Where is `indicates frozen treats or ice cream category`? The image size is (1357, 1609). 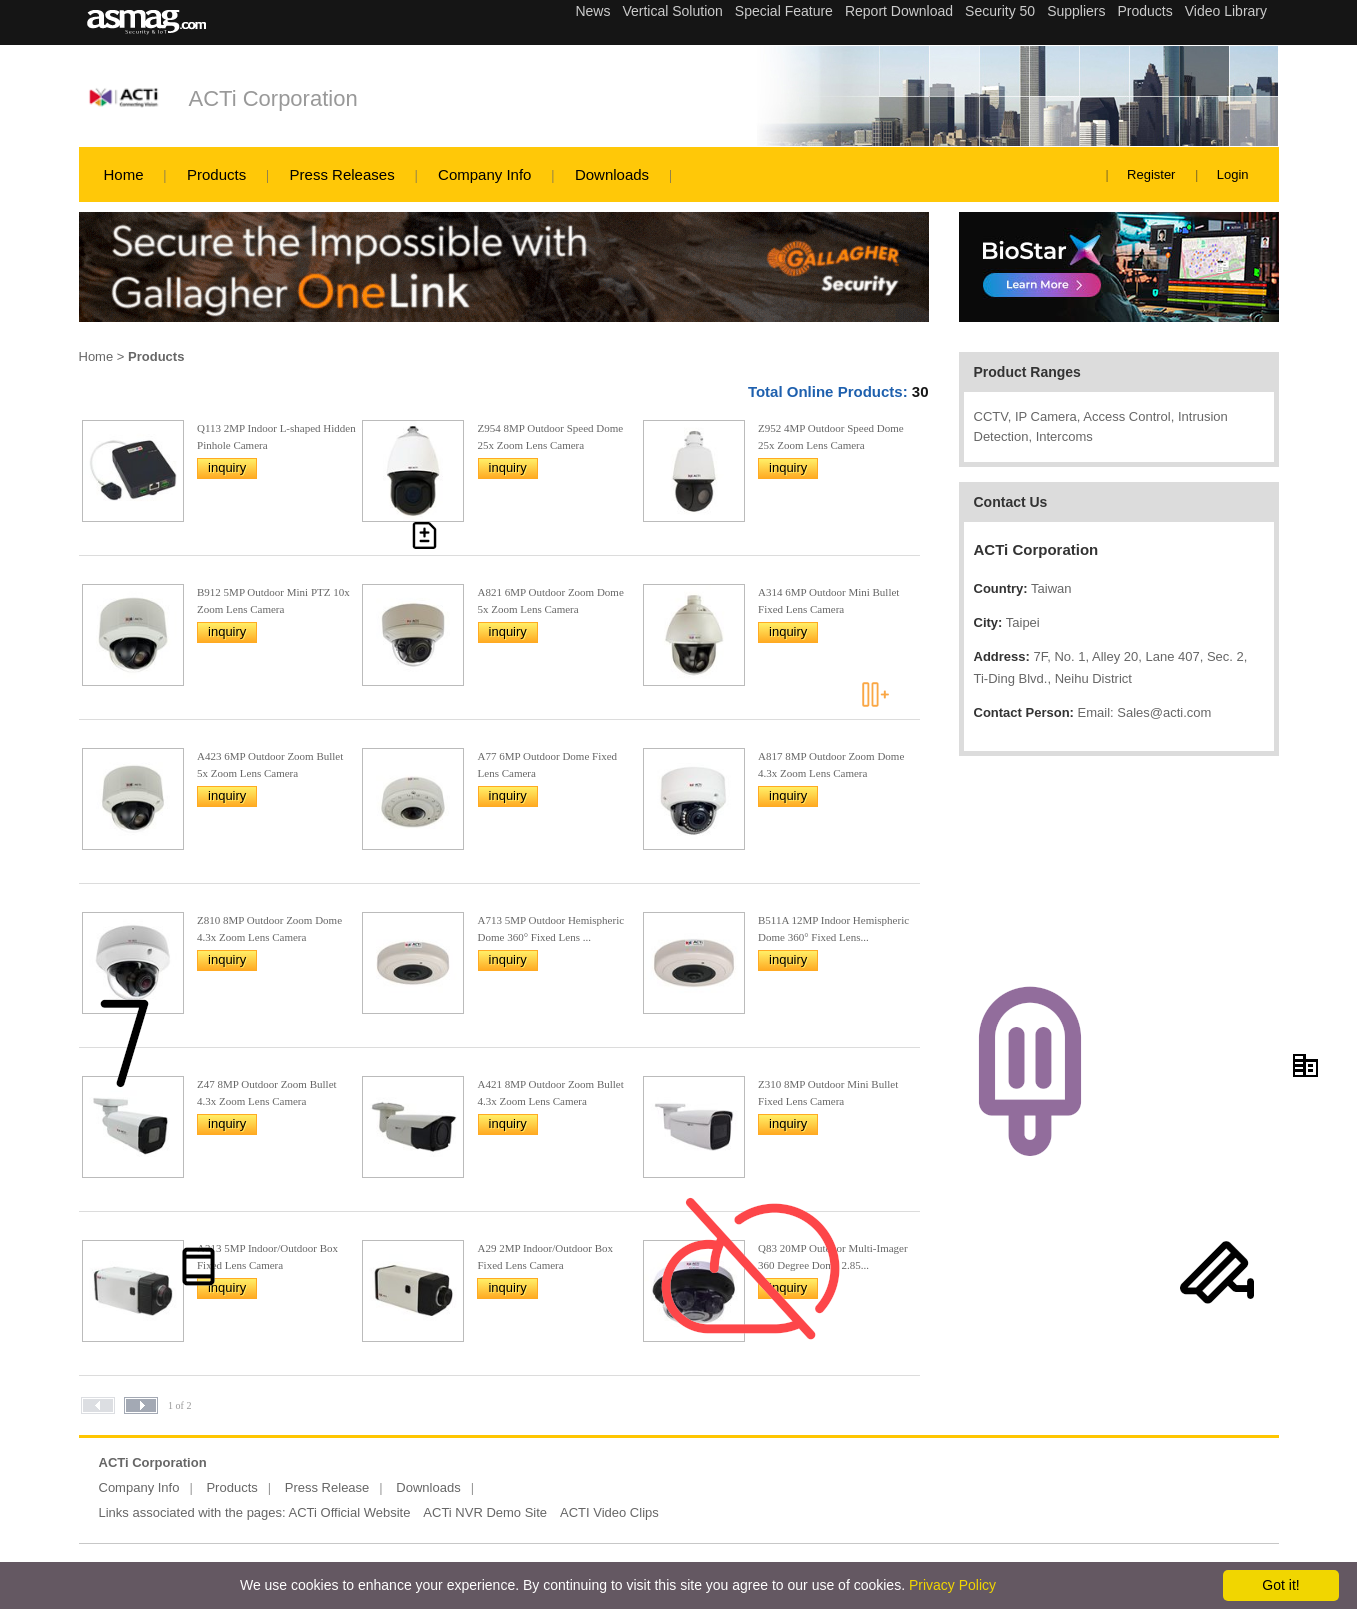 indicates frozen treats or ice cream category is located at coordinates (1030, 1070).